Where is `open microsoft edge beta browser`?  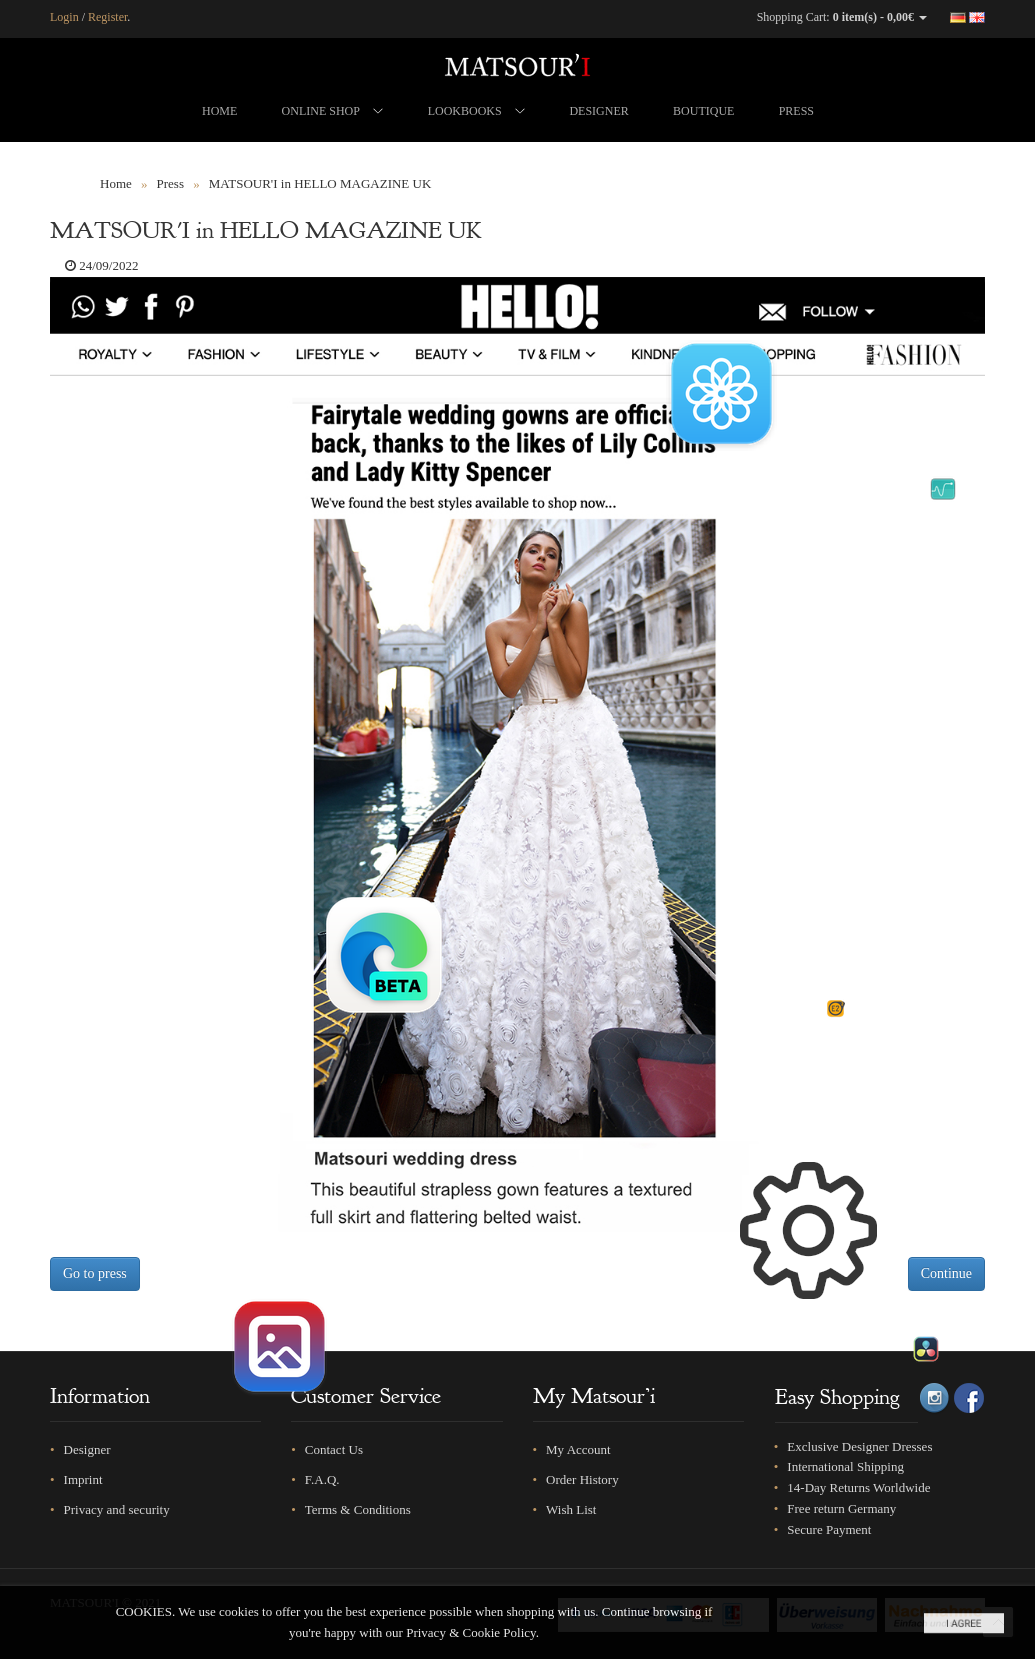 open microsoft edge beta browser is located at coordinates (384, 955).